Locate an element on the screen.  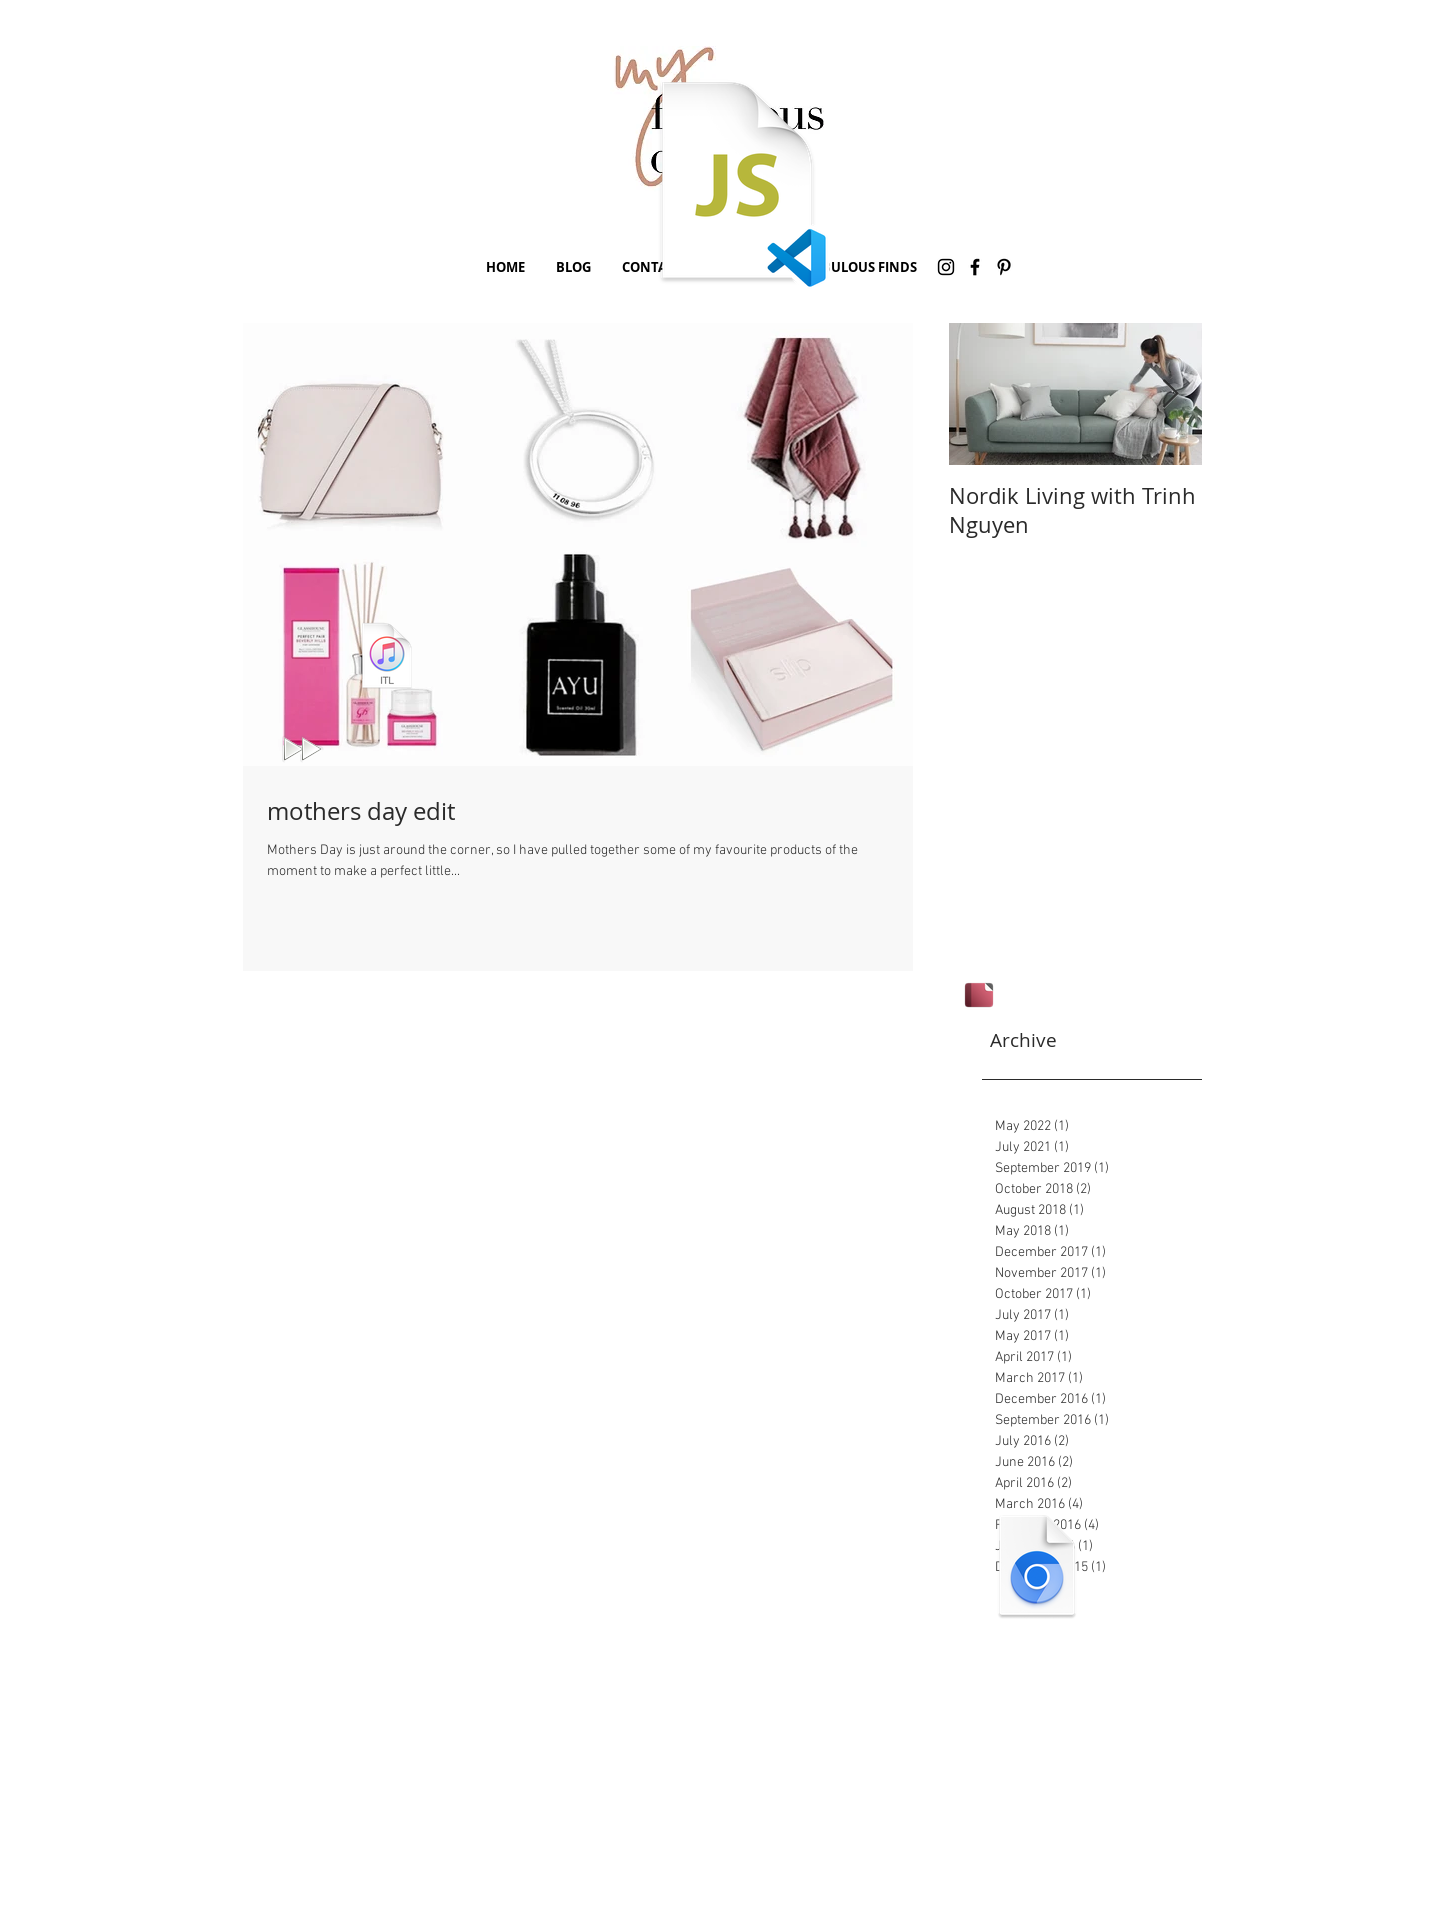
change desktop wallpaper settings is located at coordinates (979, 994).